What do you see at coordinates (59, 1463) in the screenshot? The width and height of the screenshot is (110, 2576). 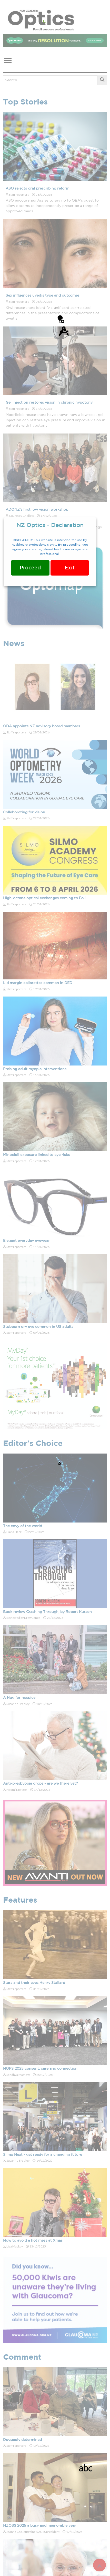 I see `find pest control services nearby` at bounding box center [59, 1463].